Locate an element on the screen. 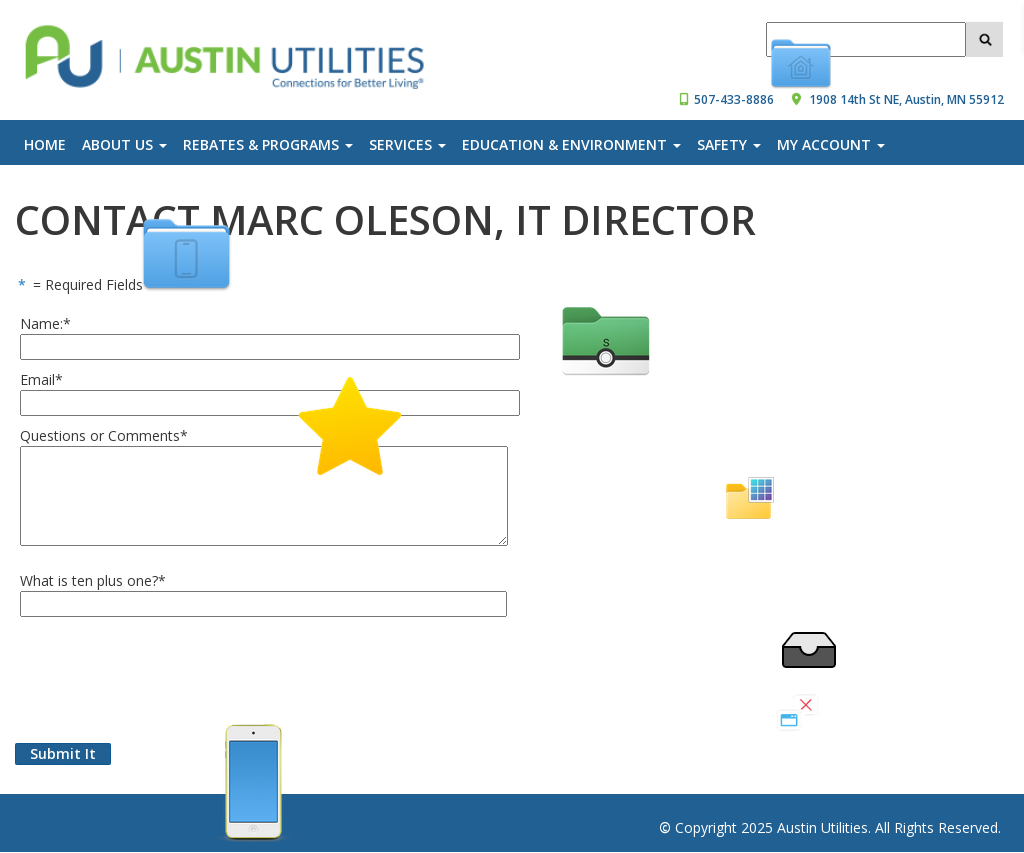 The width and height of the screenshot is (1024, 853). mark item as favorite is located at coordinates (350, 426).